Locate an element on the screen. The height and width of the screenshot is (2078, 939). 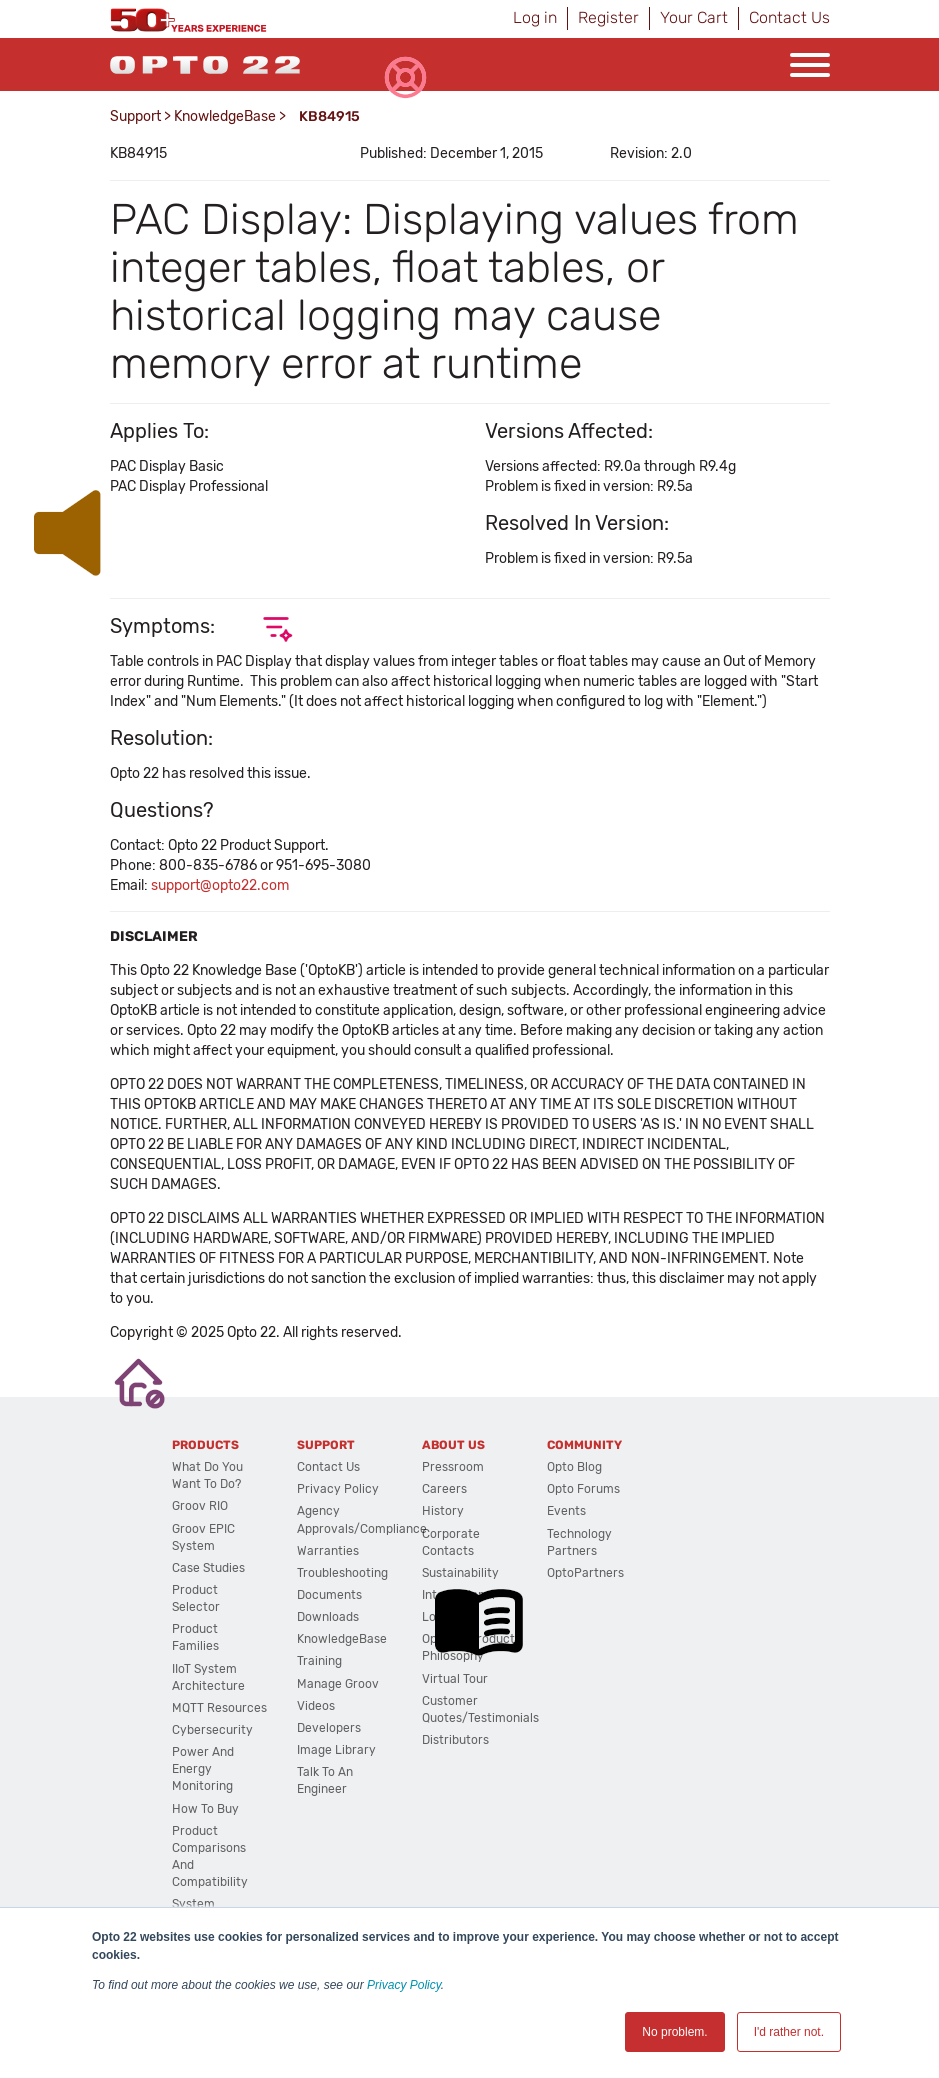
apply AI-powered smart filters is located at coordinates (276, 627).